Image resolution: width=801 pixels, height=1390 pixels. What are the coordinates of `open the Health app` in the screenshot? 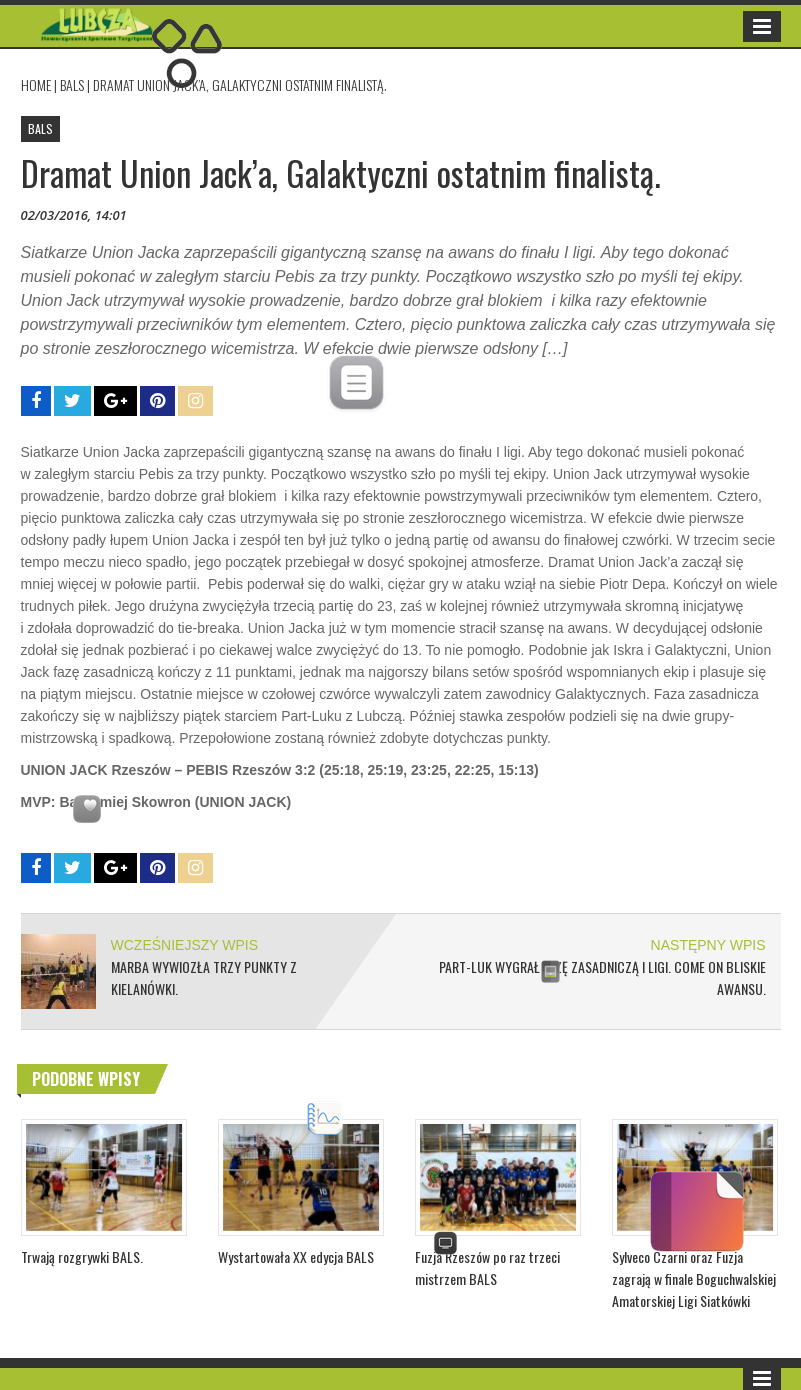 It's located at (87, 809).